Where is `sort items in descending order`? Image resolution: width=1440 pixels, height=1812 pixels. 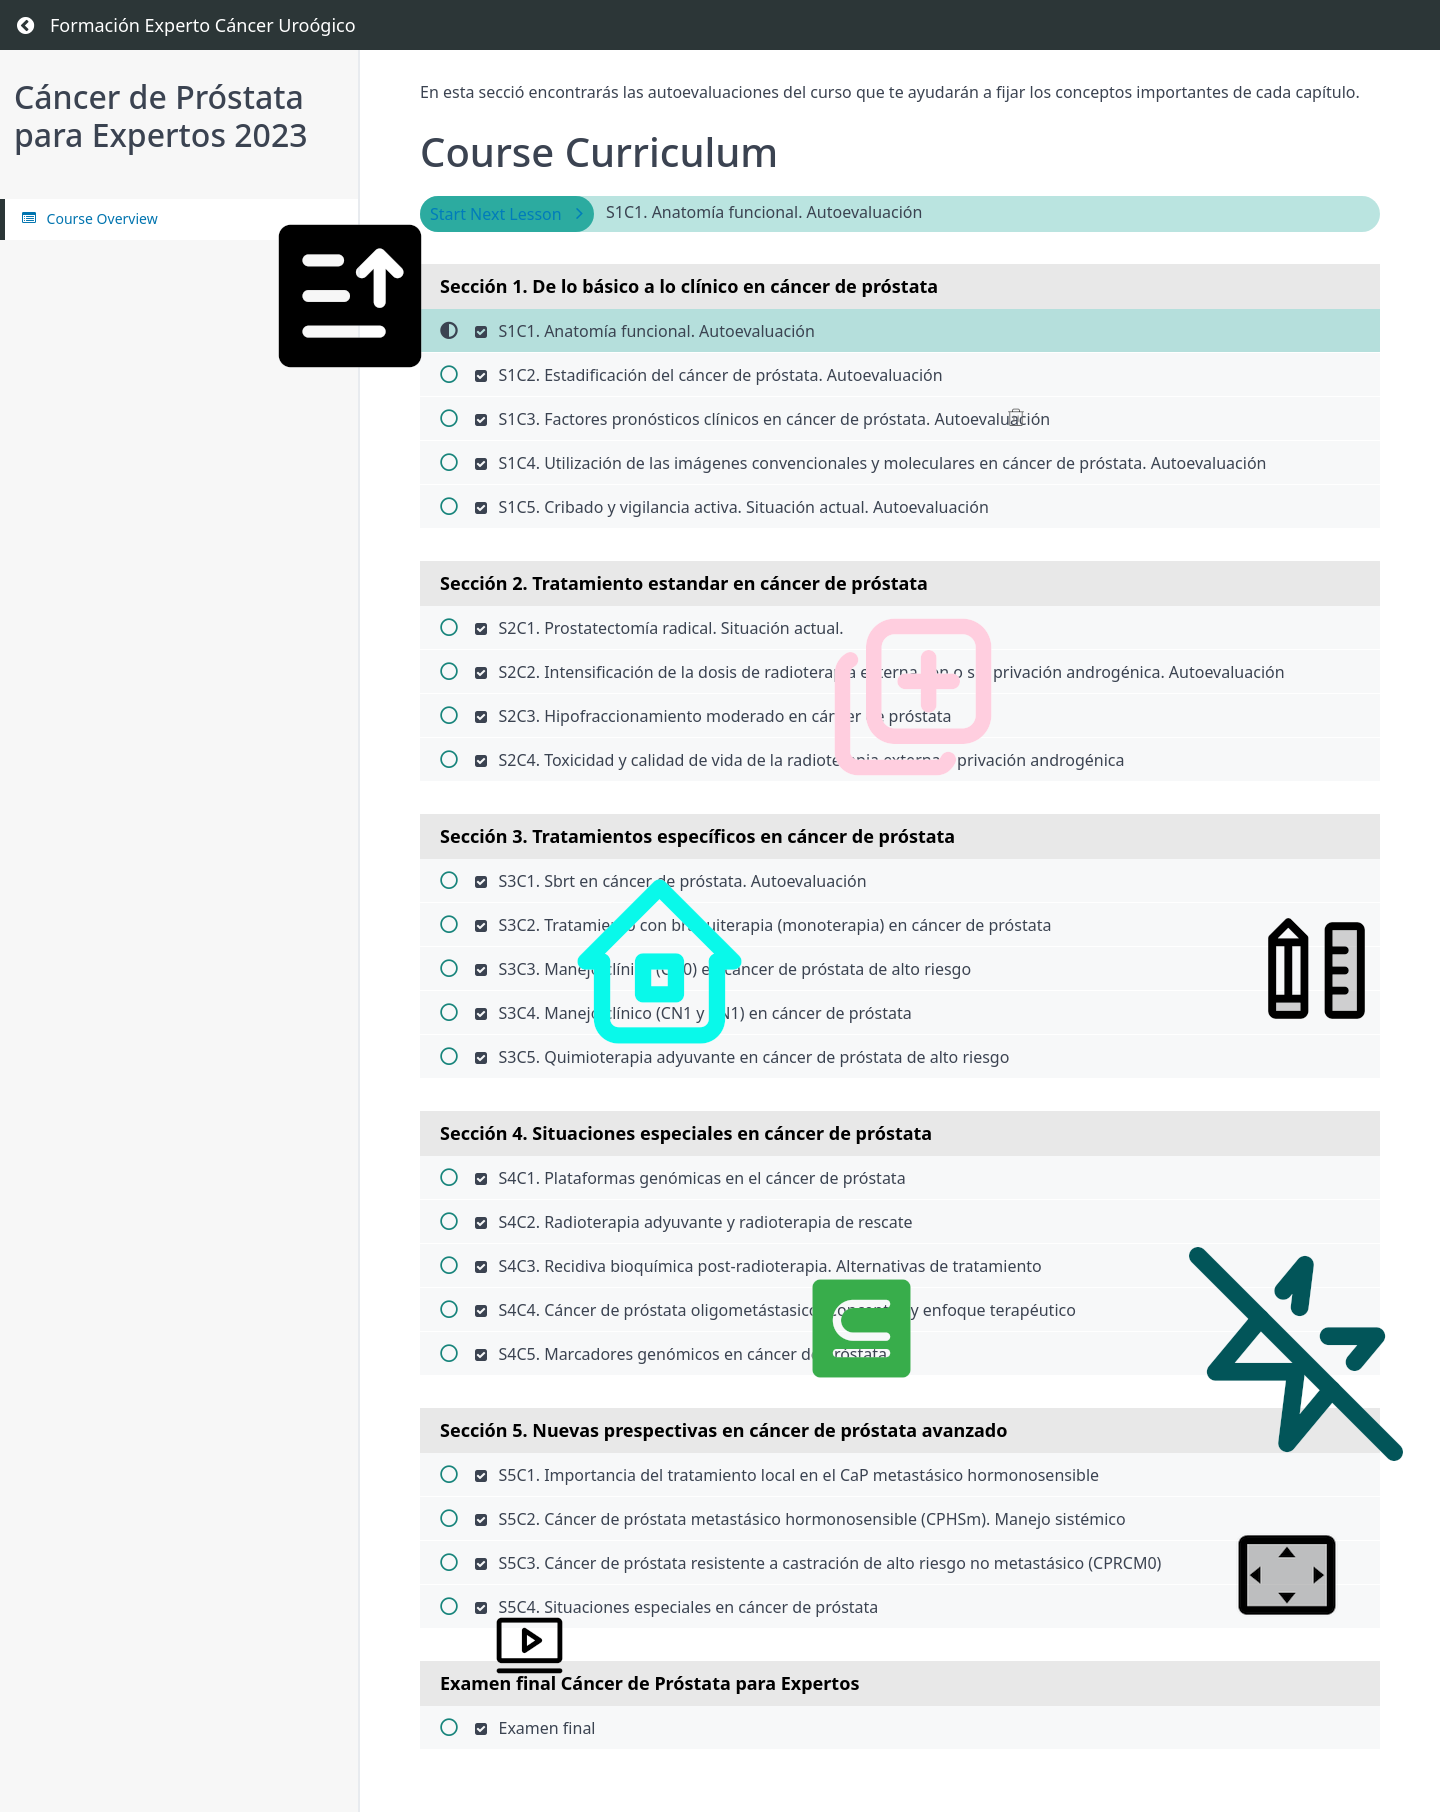 sort items in descending order is located at coordinates (350, 296).